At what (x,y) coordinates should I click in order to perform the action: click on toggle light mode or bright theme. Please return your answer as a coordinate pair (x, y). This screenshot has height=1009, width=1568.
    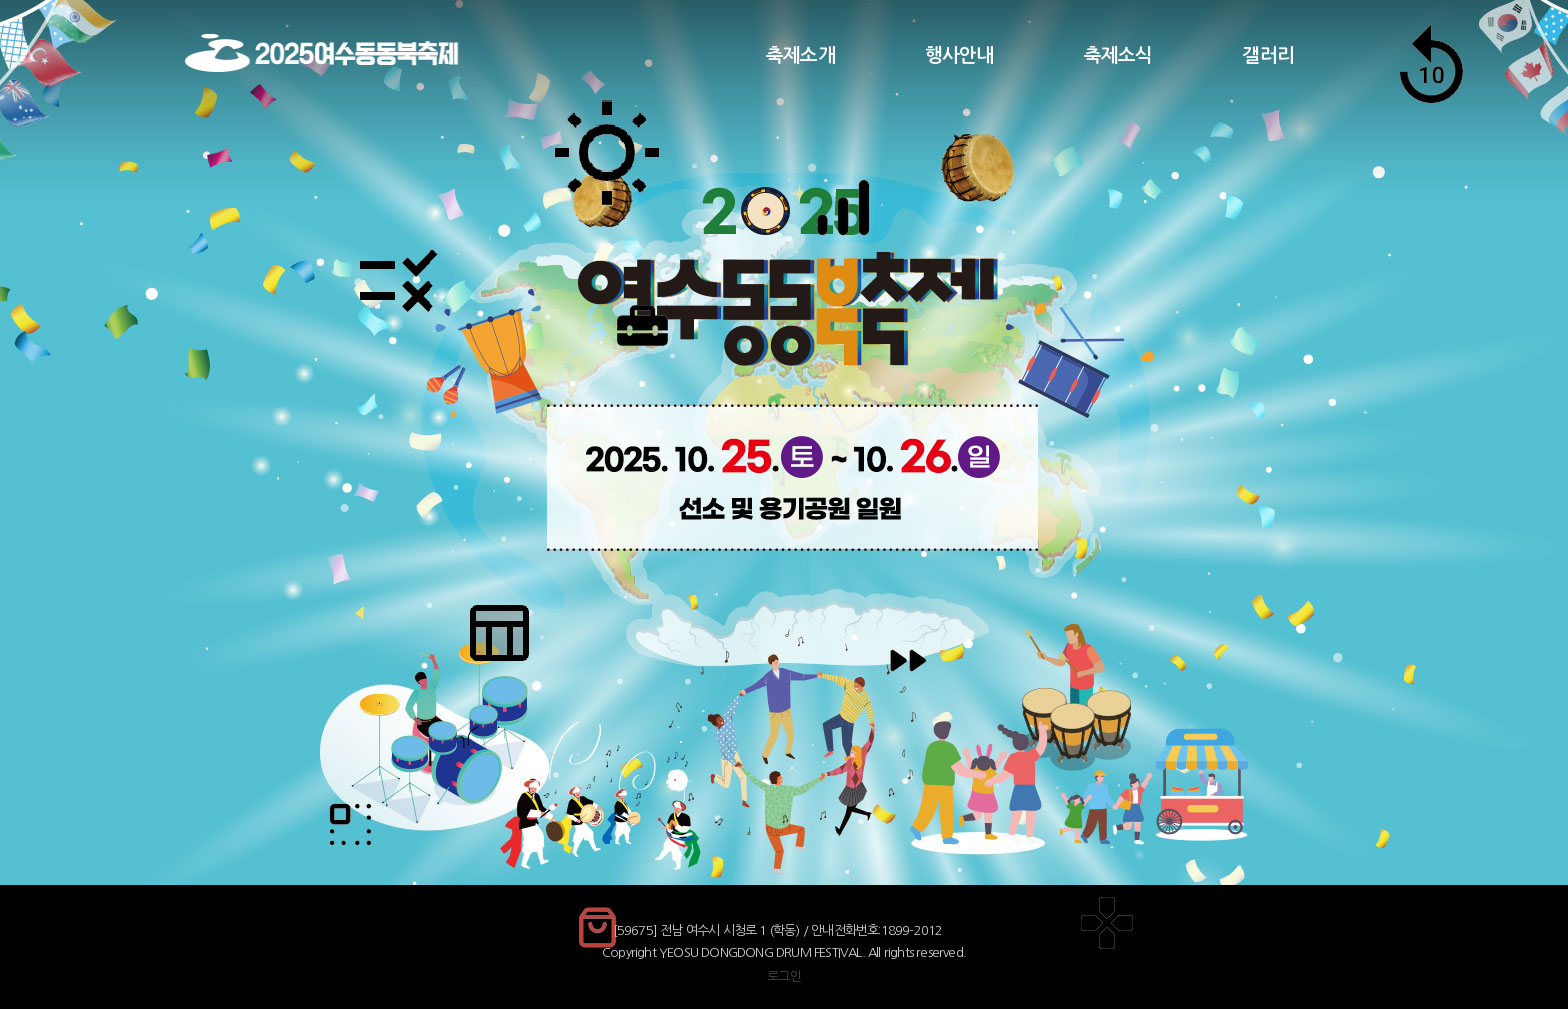
    Looking at the image, I should click on (607, 155).